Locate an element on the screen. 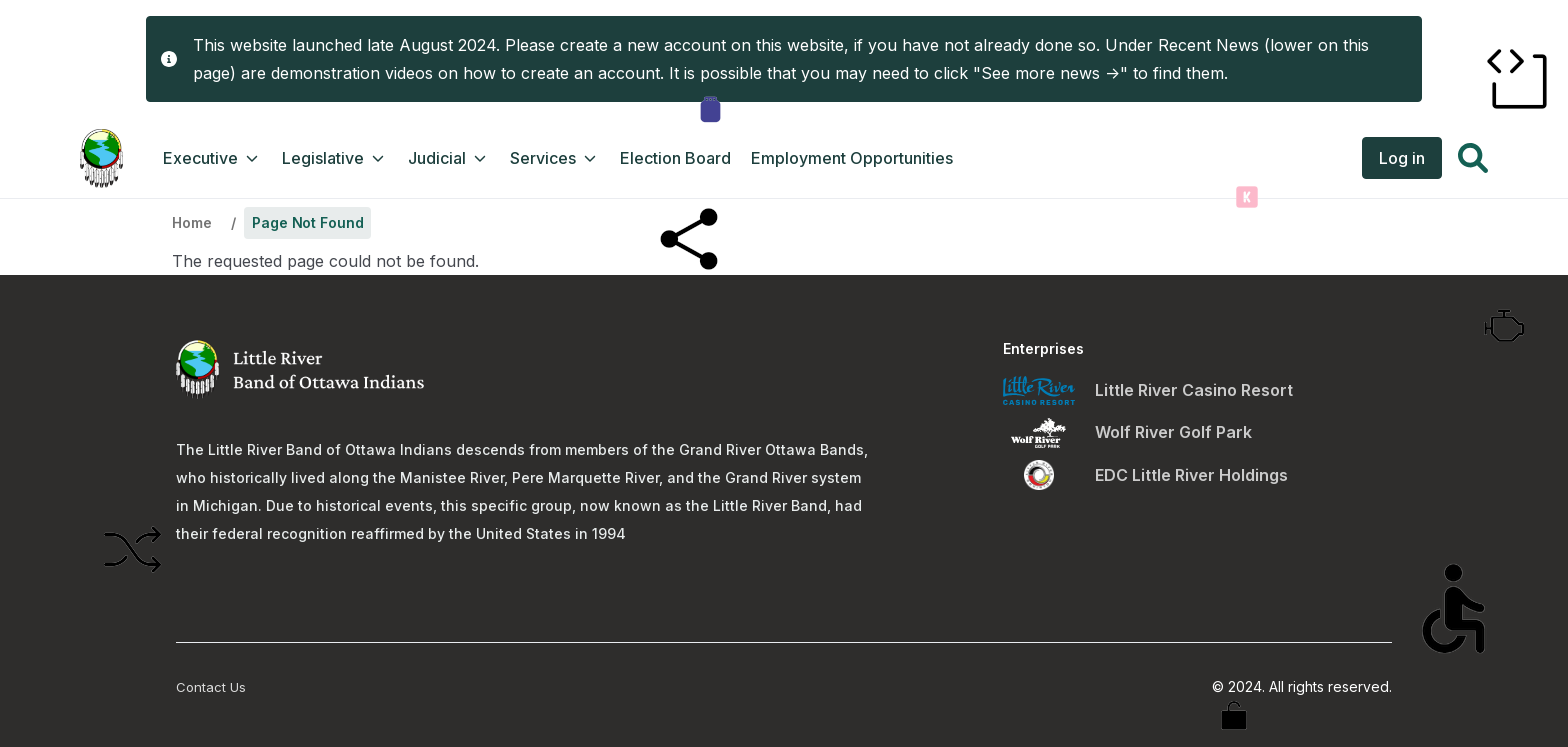  store or save items in a container is located at coordinates (710, 109).